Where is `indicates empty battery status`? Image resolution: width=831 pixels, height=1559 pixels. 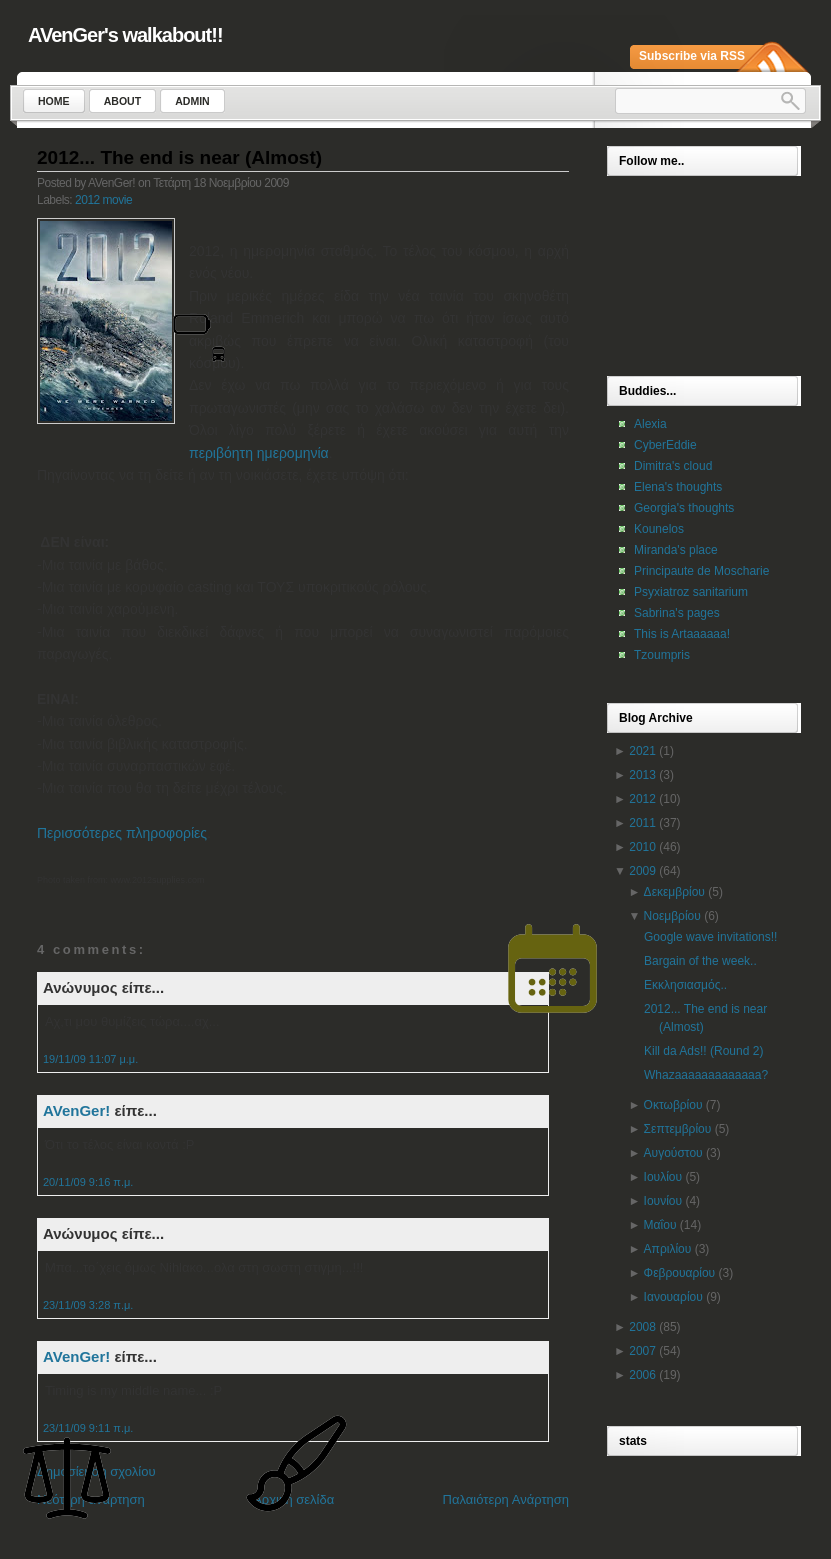
indicates empty battery status is located at coordinates (192, 323).